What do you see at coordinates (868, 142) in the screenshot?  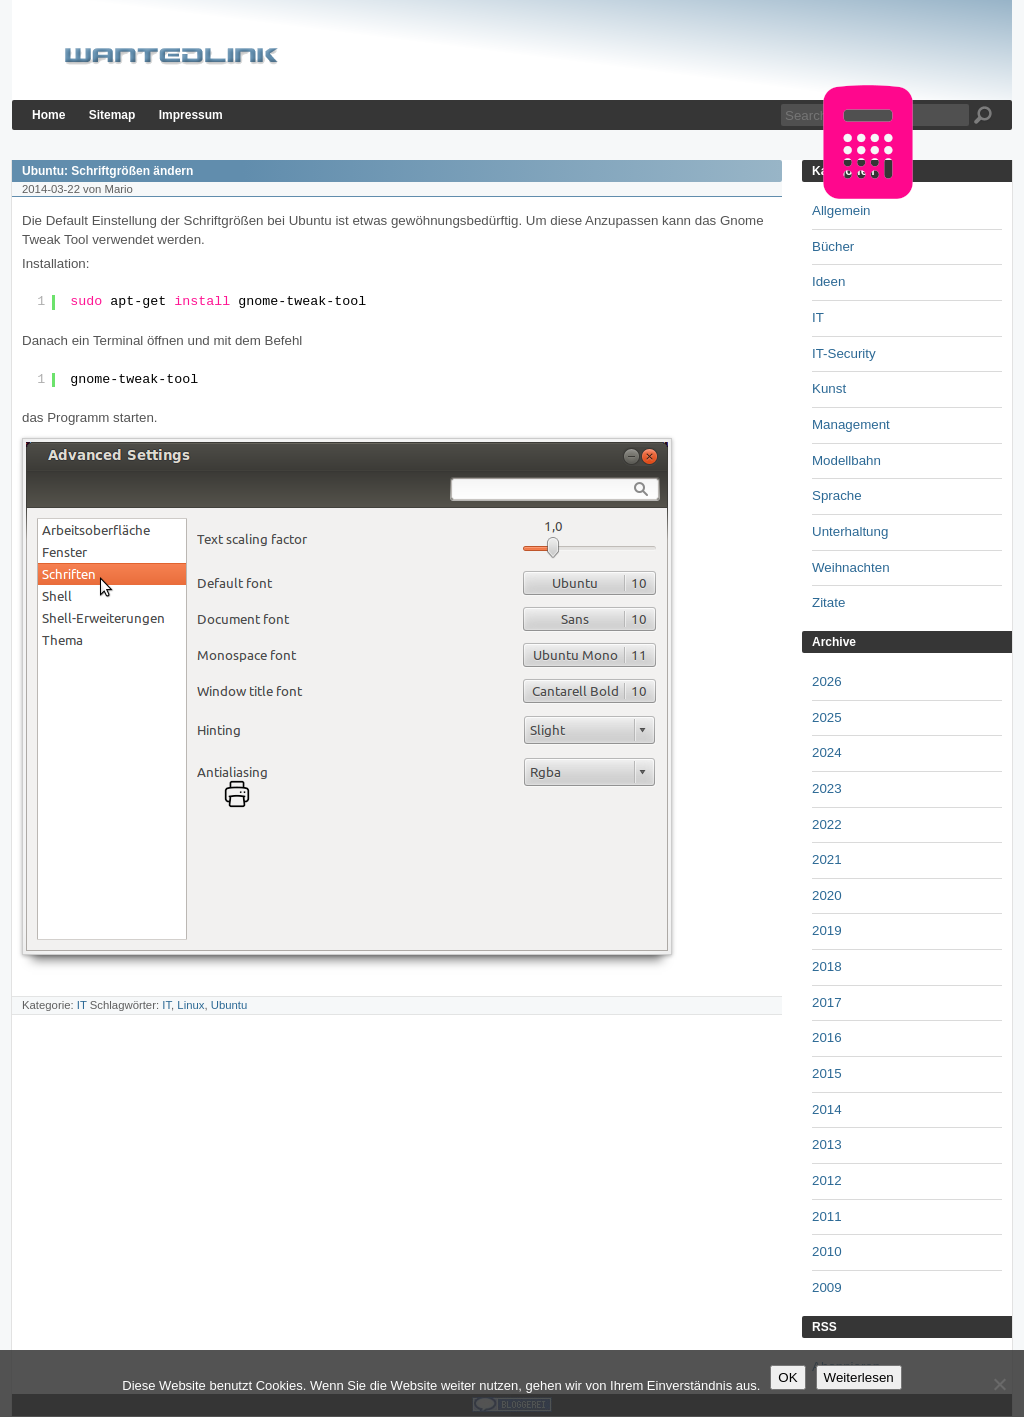 I see `open the calculator app` at bounding box center [868, 142].